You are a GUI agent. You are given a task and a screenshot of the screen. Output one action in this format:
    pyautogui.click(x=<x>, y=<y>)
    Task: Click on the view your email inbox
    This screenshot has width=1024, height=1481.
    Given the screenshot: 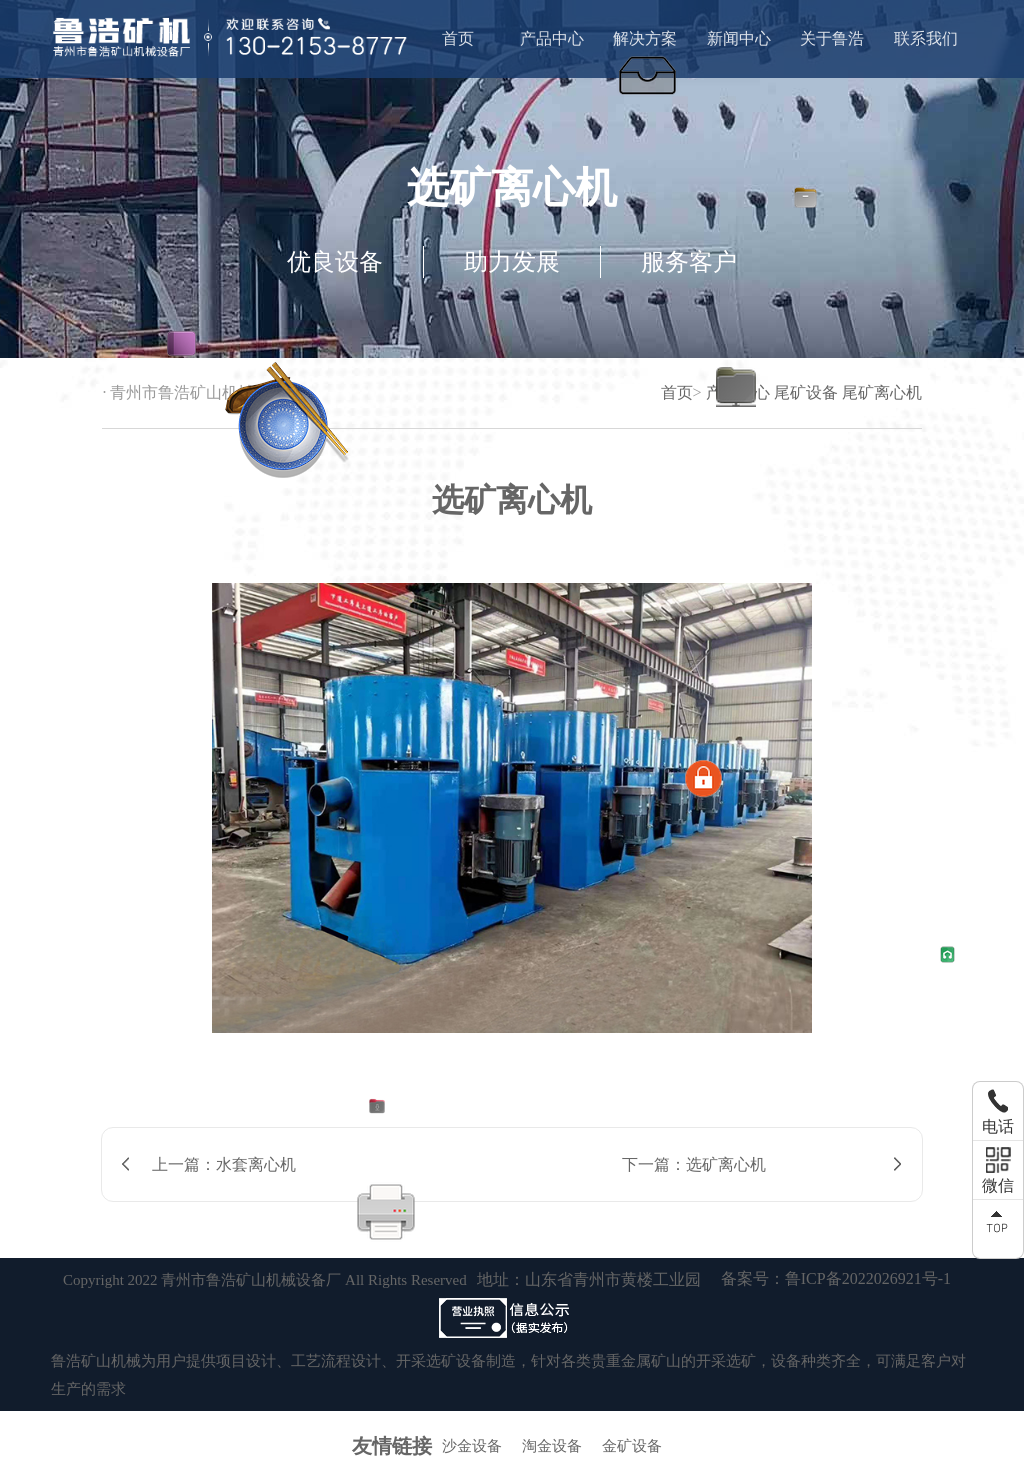 What is the action you would take?
    pyautogui.click(x=647, y=75)
    